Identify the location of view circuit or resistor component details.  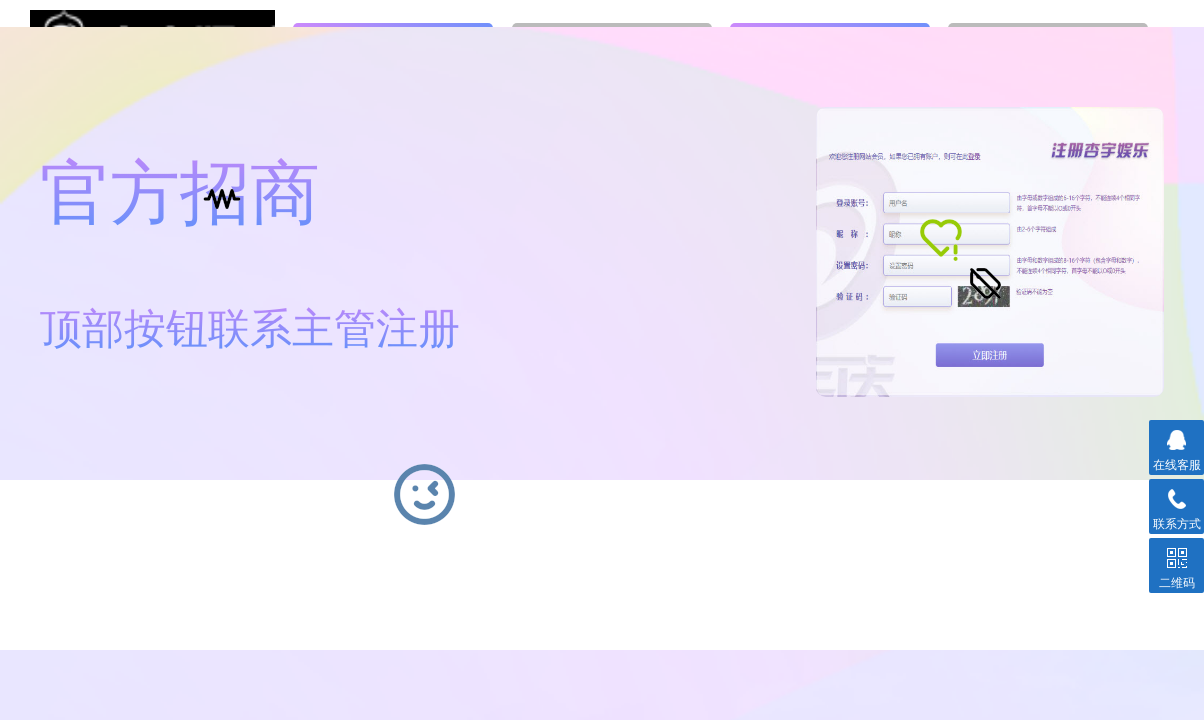
(222, 199).